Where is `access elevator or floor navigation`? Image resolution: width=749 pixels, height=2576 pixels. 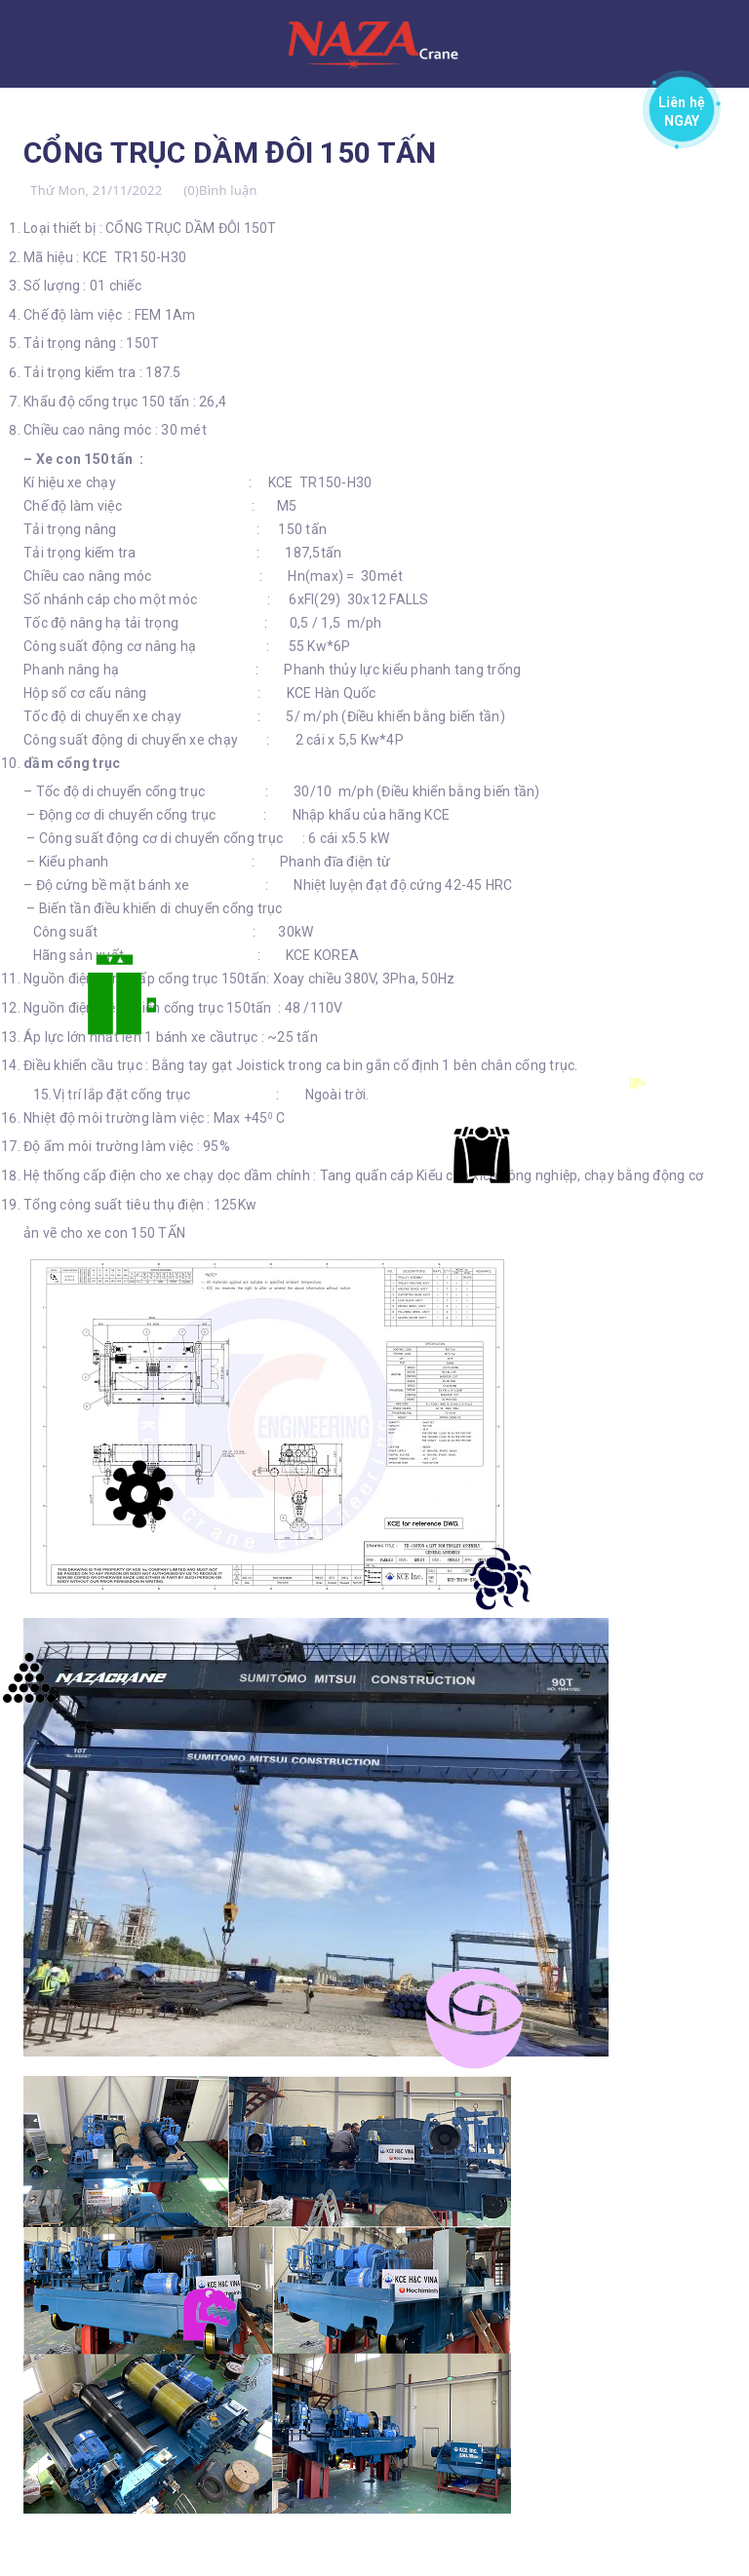
access elevator or floor navigation is located at coordinates (114, 993).